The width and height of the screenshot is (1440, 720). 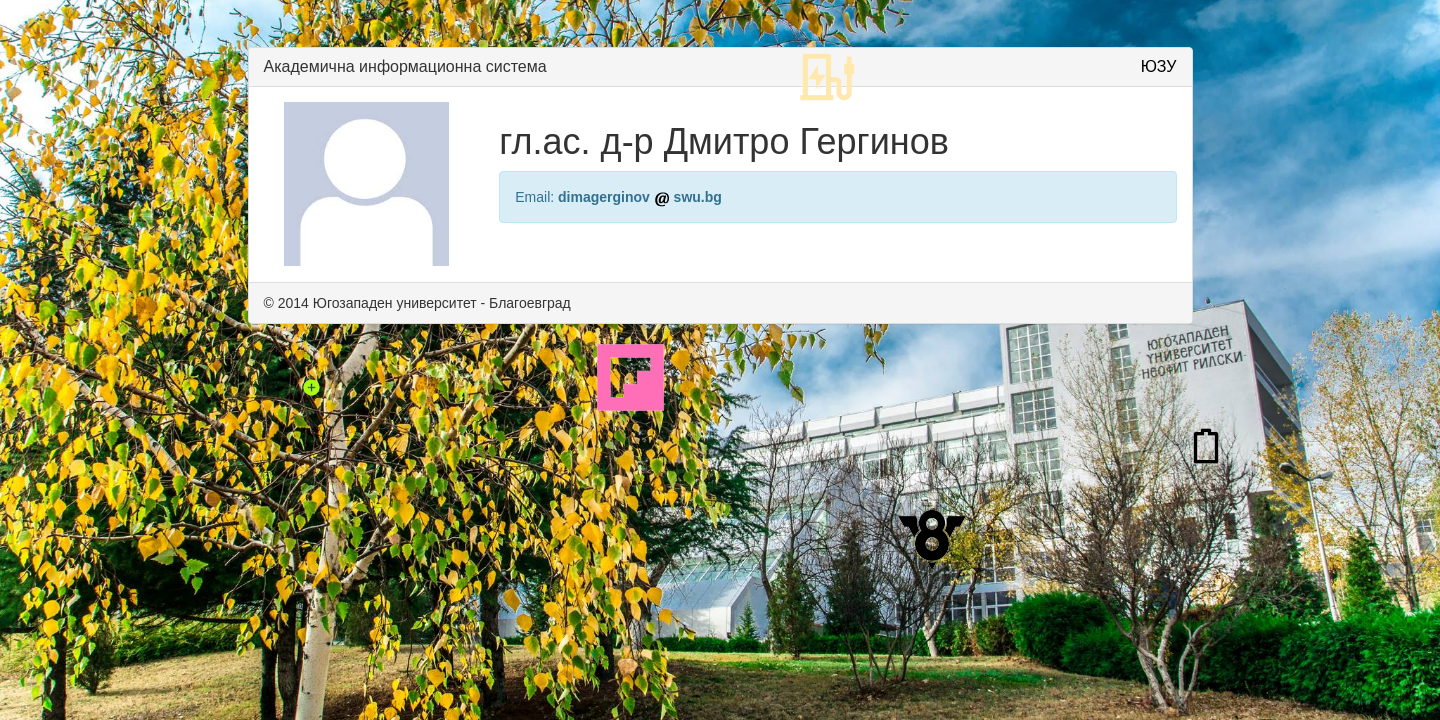 What do you see at coordinates (1206, 446) in the screenshot?
I see `indicates low battery level` at bounding box center [1206, 446].